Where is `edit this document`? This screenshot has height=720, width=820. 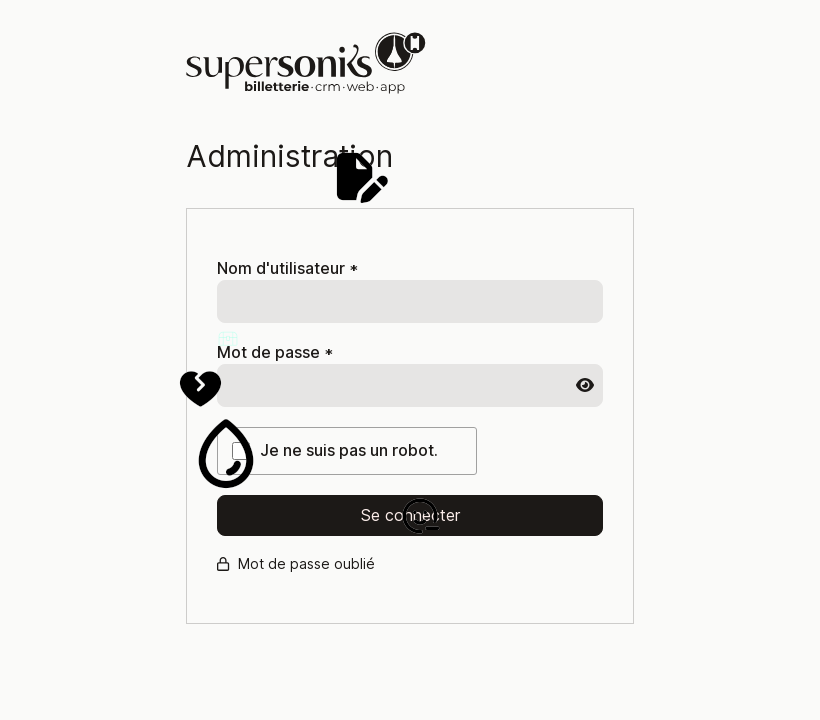 edit this document is located at coordinates (360, 176).